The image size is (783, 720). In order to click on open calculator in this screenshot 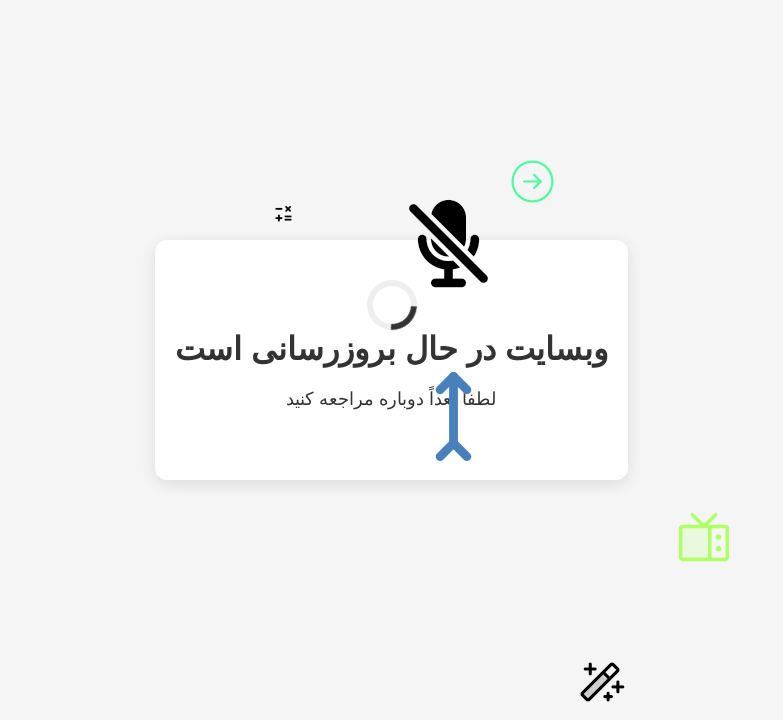, I will do `click(283, 213)`.